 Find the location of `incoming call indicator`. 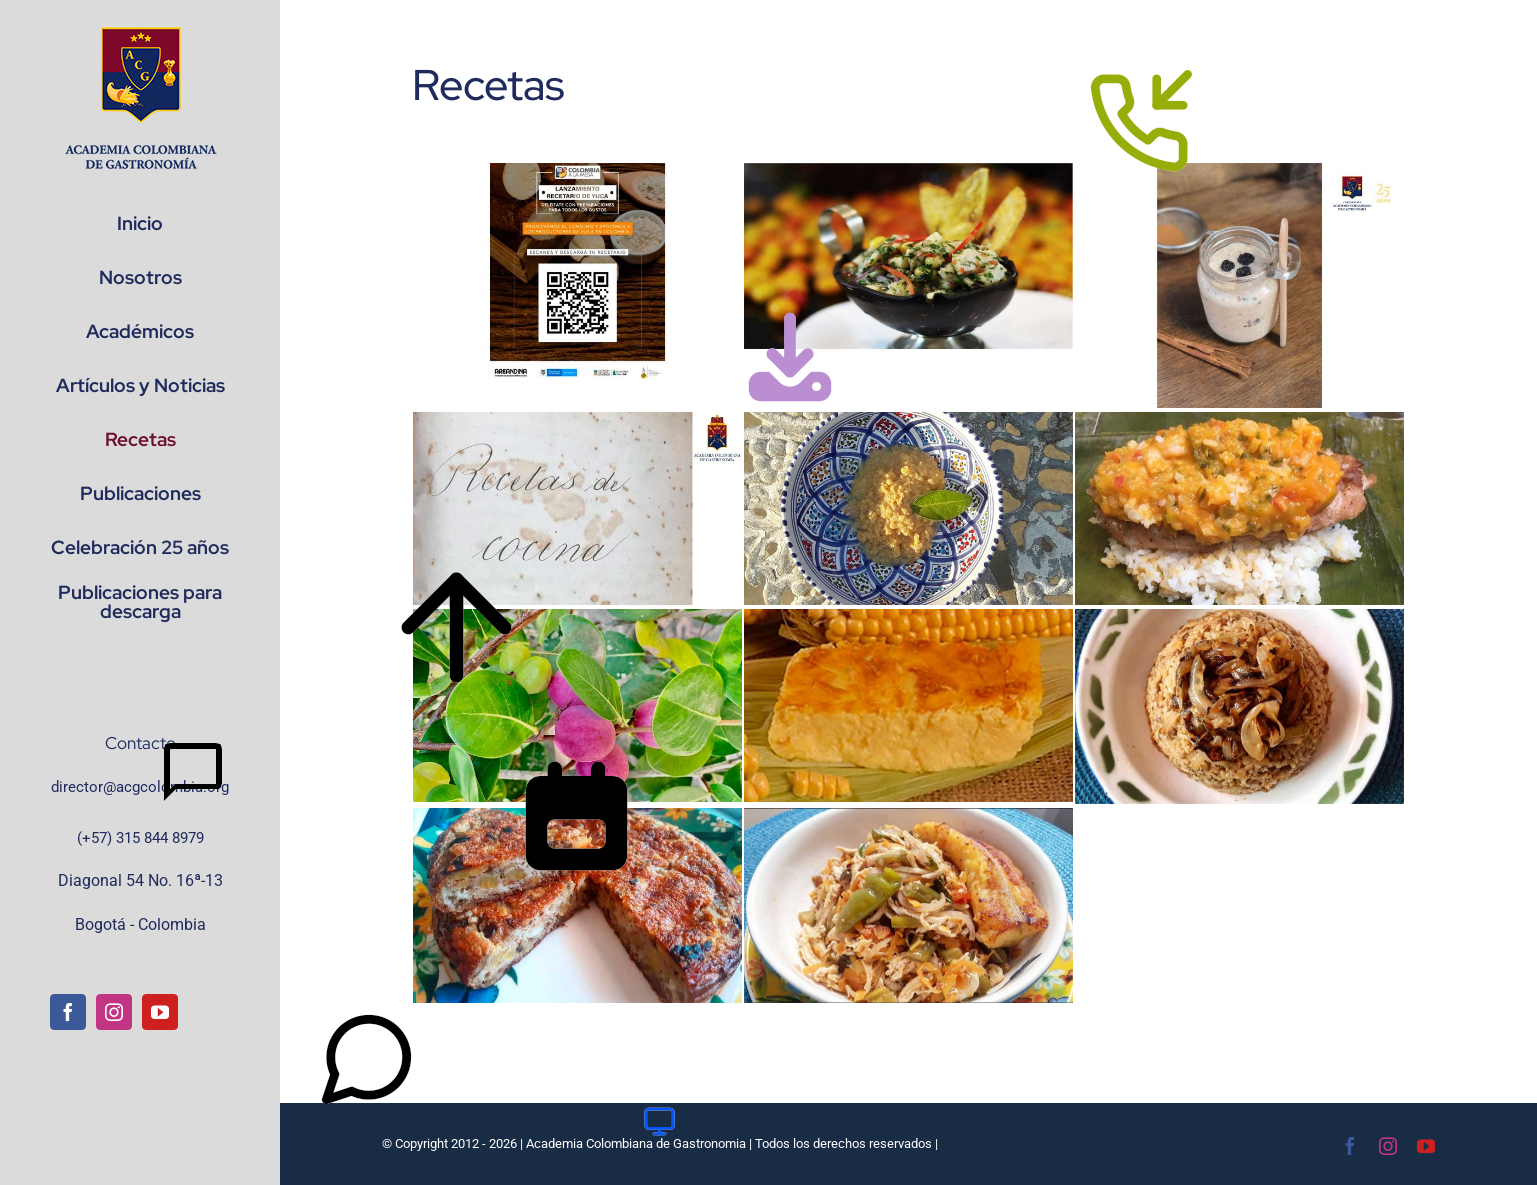

incoming call indicator is located at coordinates (1139, 123).